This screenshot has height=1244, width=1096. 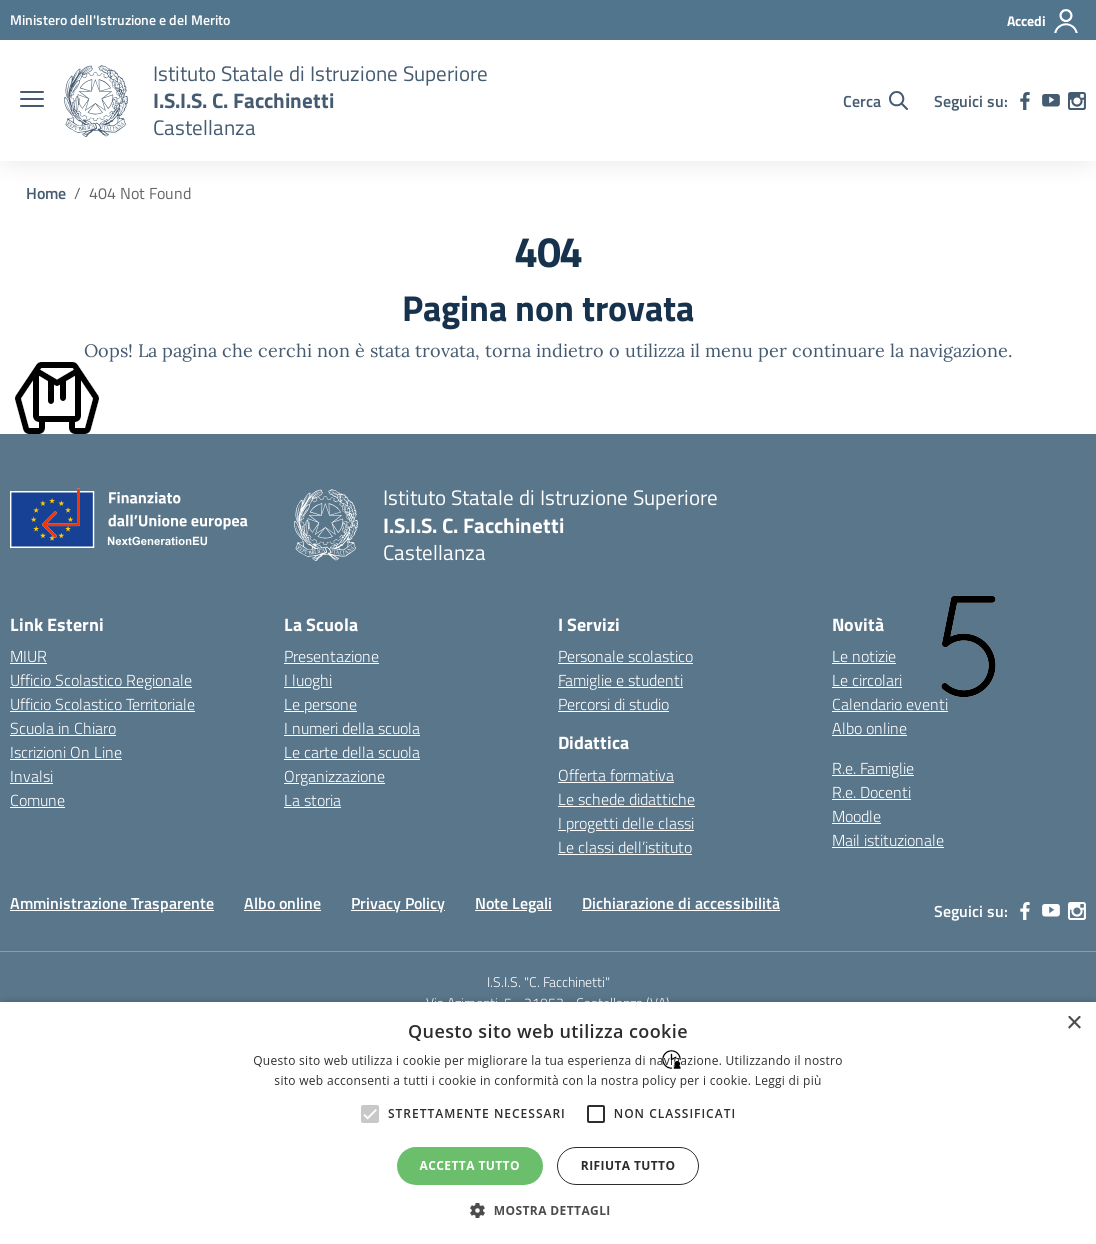 What do you see at coordinates (968, 646) in the screenshot?
I see `indicates the number five in a list or sequence` at bounding box center [968, 646].